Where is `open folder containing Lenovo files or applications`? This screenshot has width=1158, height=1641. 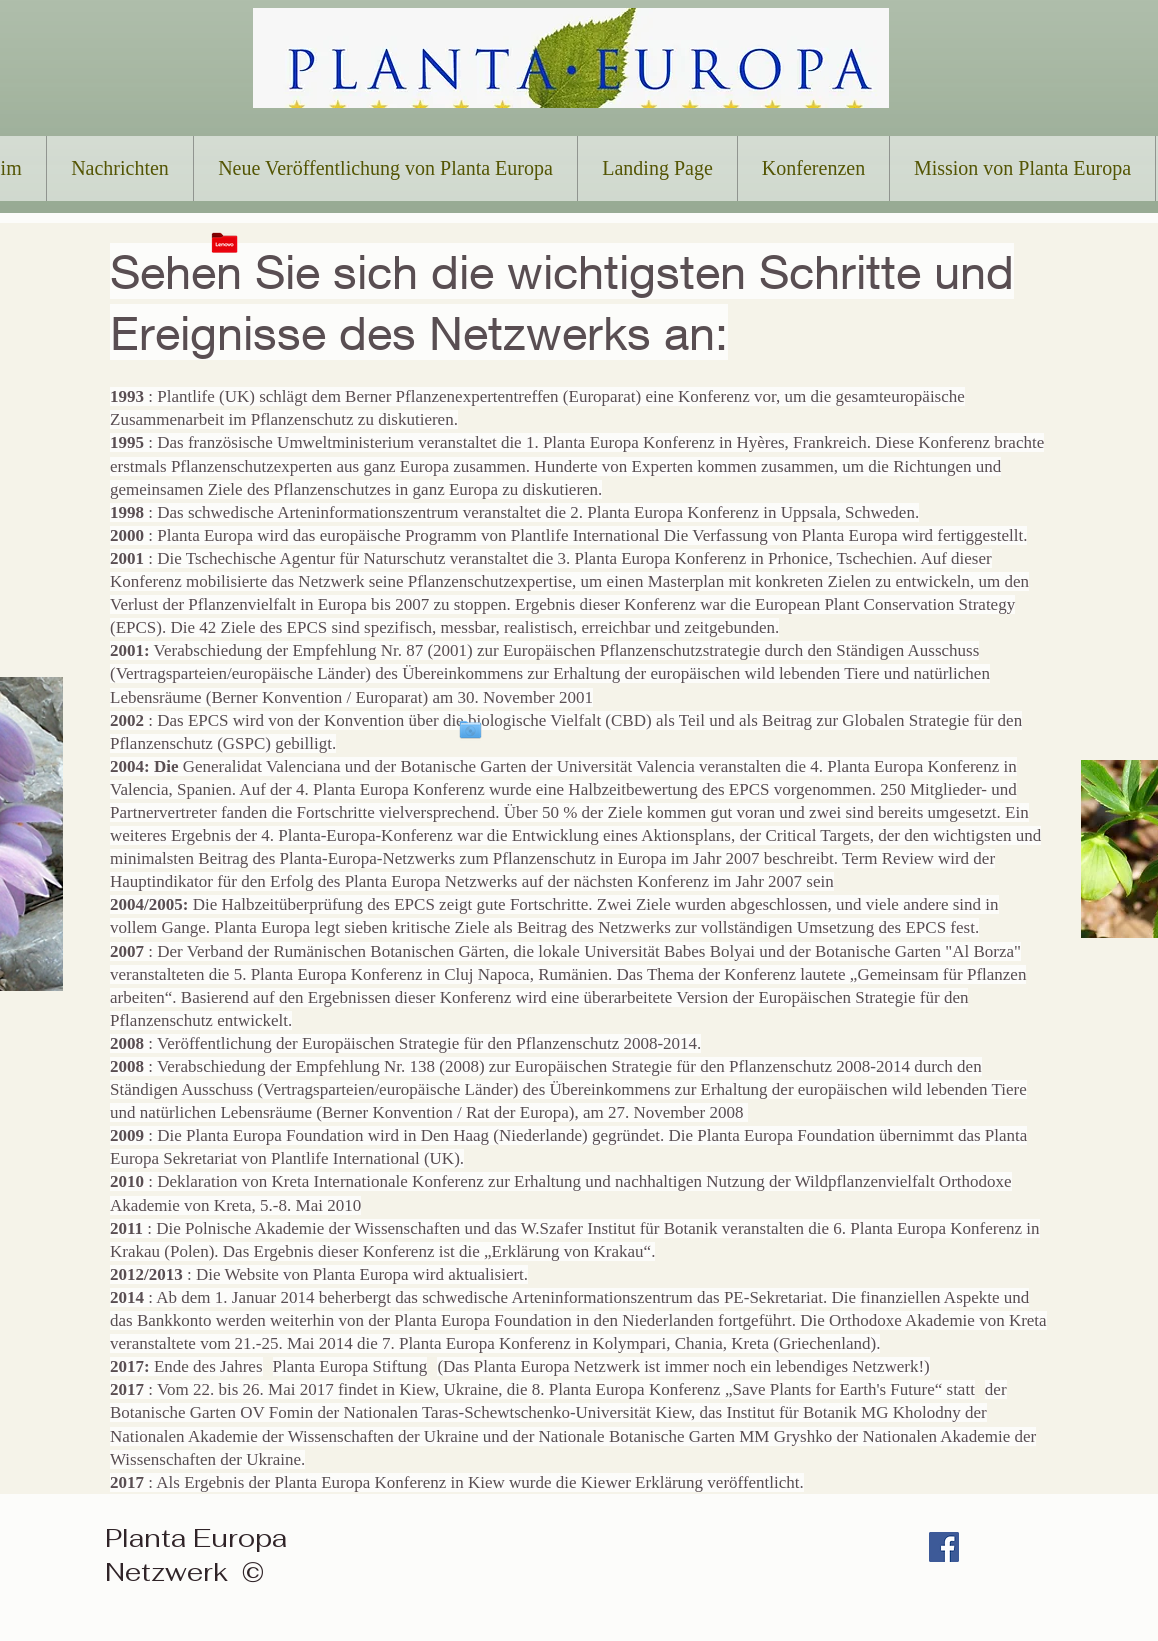 open folder containing Lenovo files or applications is located at coordinates (224, 243).